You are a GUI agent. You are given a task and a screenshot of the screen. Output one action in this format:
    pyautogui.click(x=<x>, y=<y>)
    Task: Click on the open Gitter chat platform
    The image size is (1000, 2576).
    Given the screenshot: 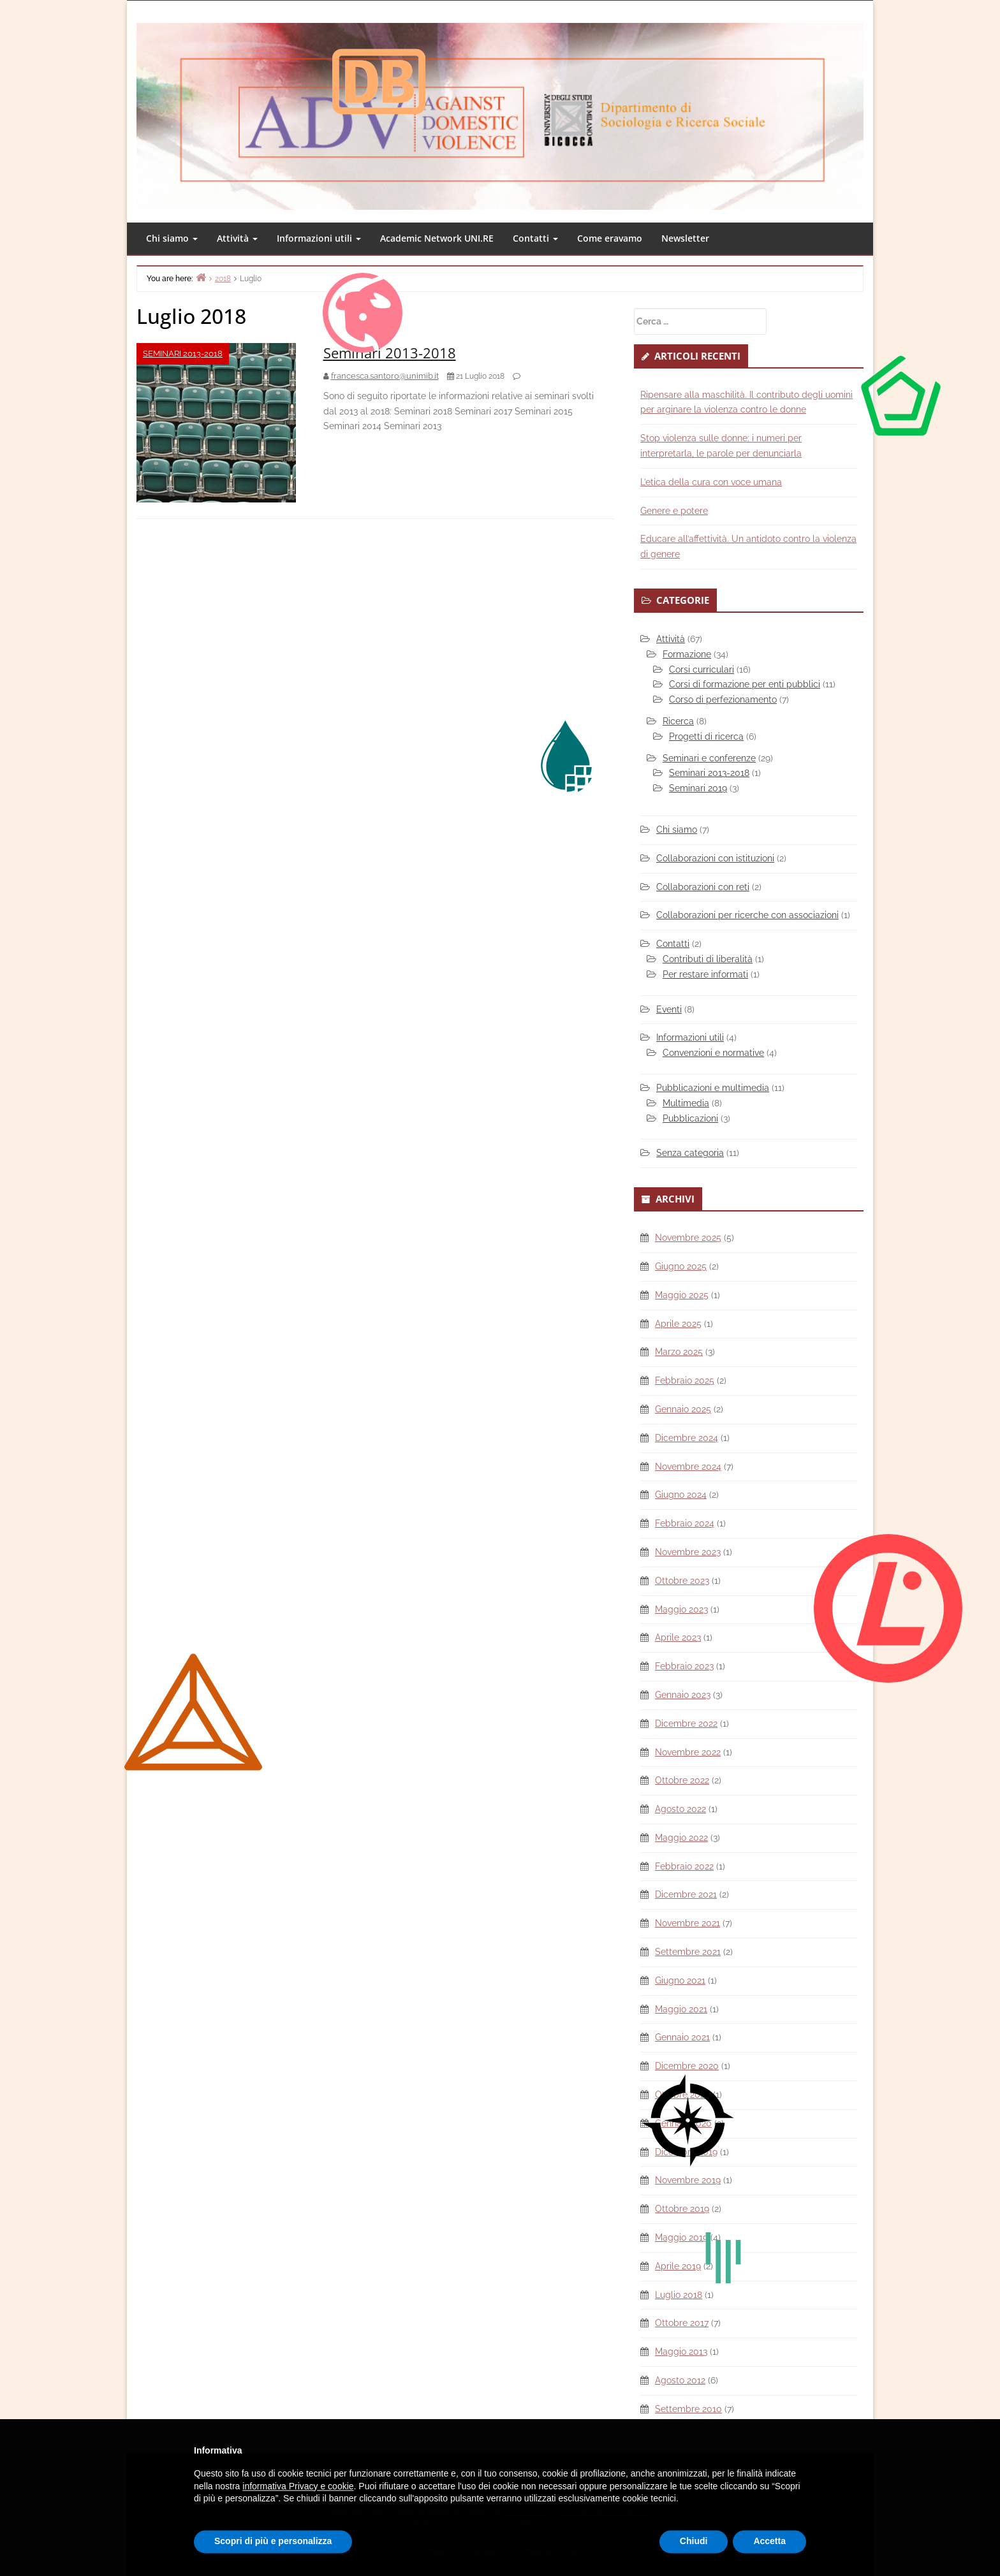 What is the action you would take?
    pyautogui.click(x=723, y=2258)
    